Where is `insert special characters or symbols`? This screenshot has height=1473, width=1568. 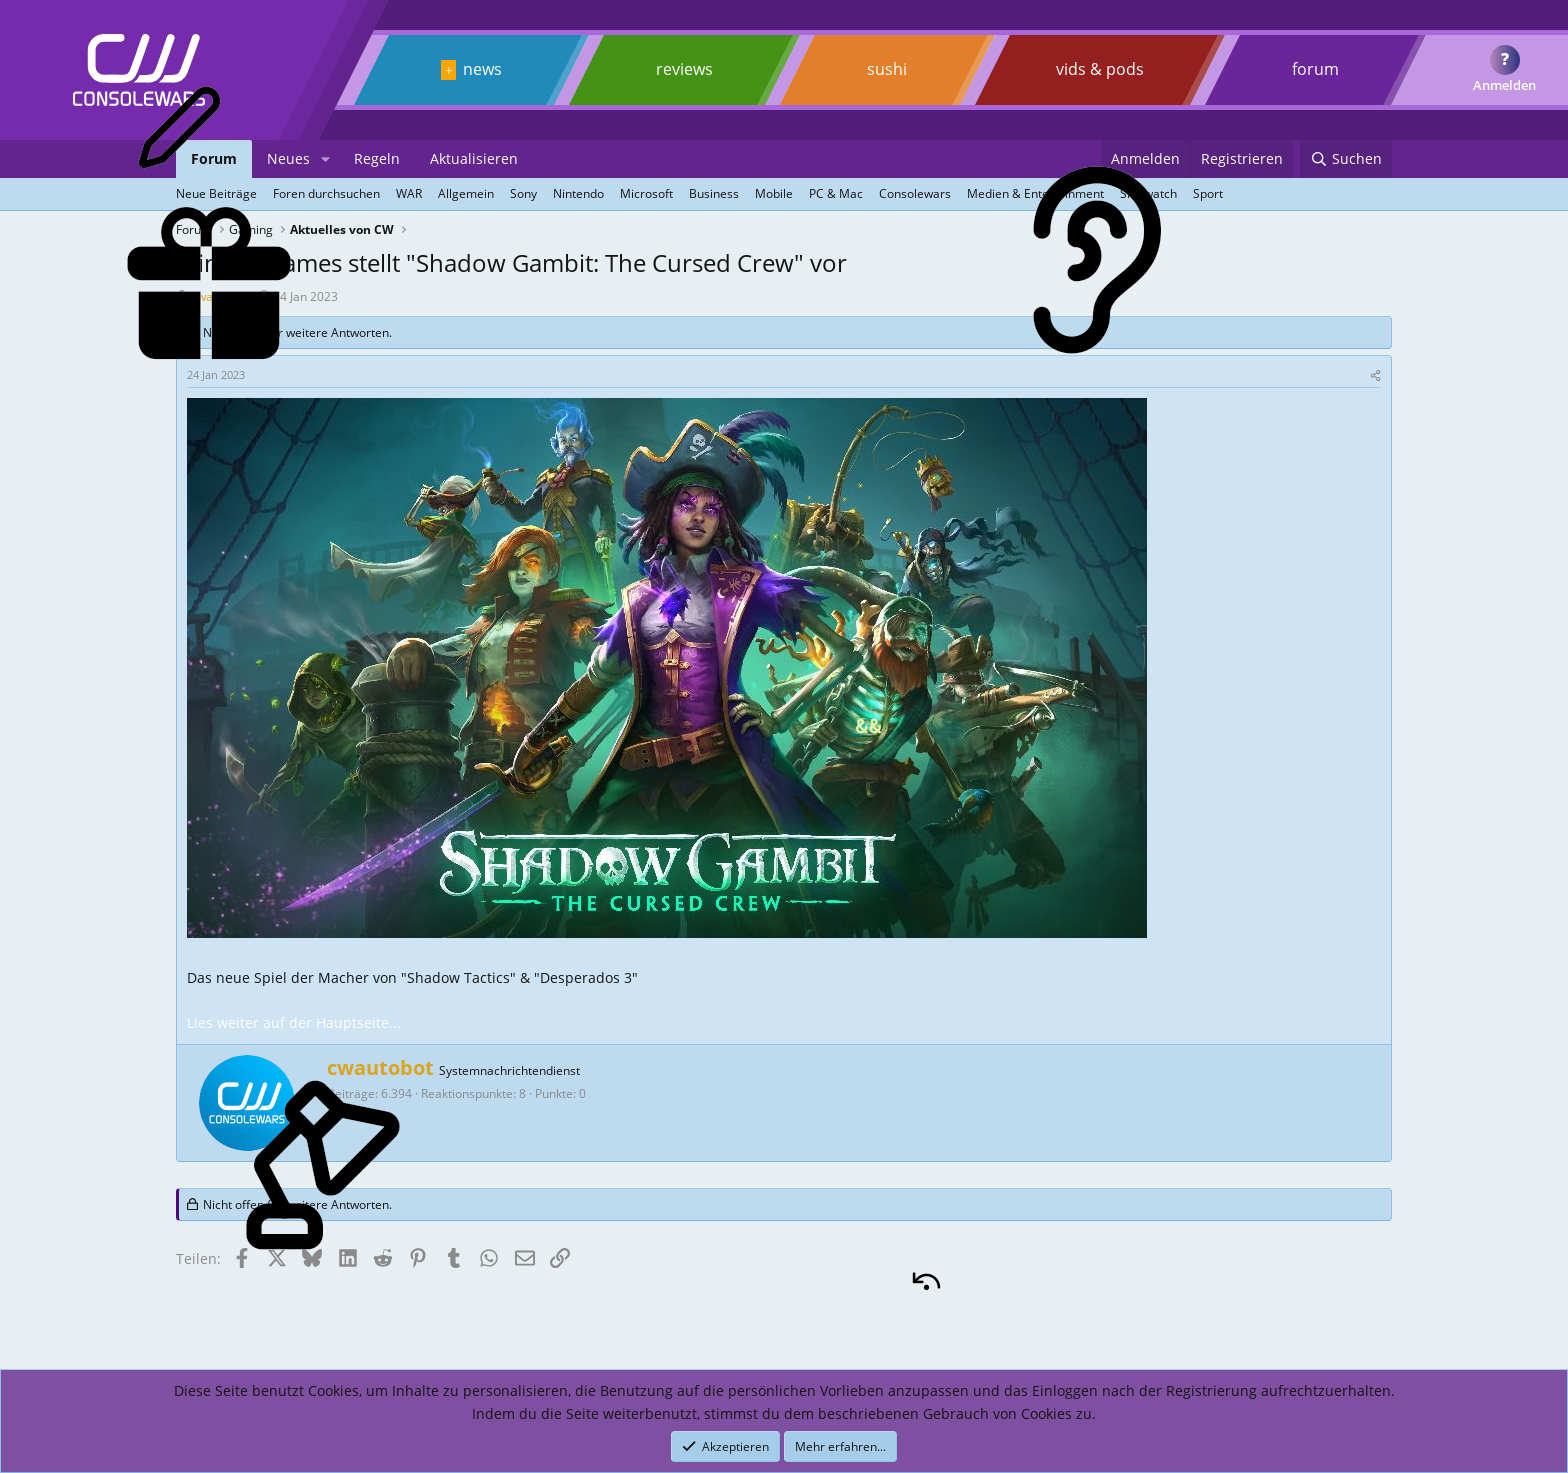 insert special characters or symbols is located at coordinates (868, 726).